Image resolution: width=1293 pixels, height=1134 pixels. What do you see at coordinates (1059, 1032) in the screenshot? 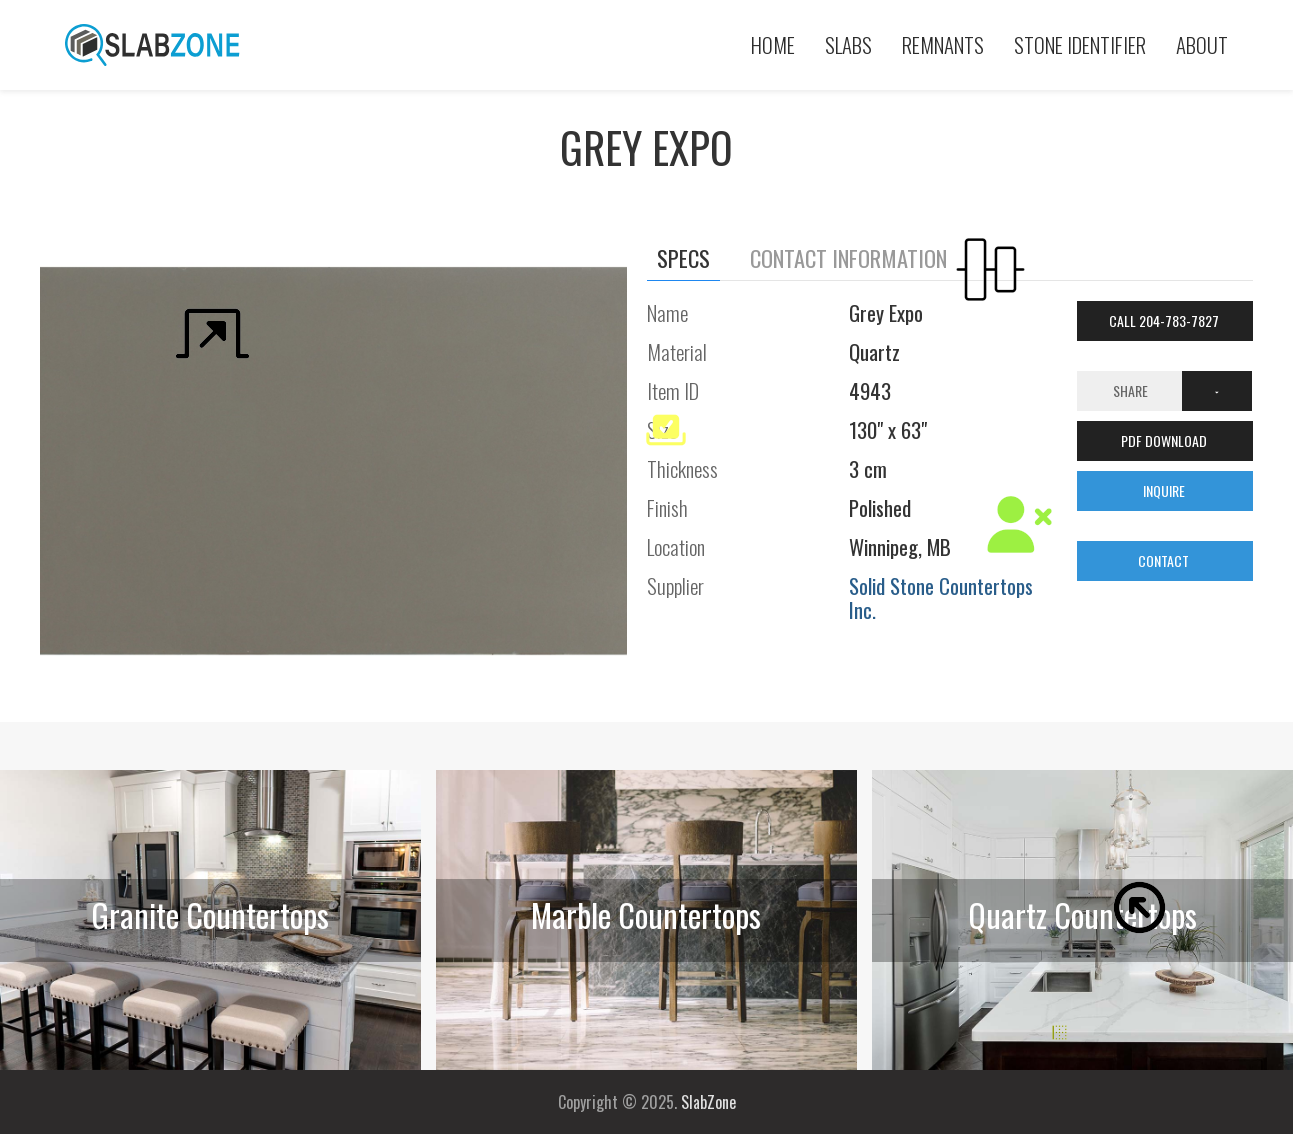
I see `apply left border to selected cells` at bounding box center [1059, 1032].